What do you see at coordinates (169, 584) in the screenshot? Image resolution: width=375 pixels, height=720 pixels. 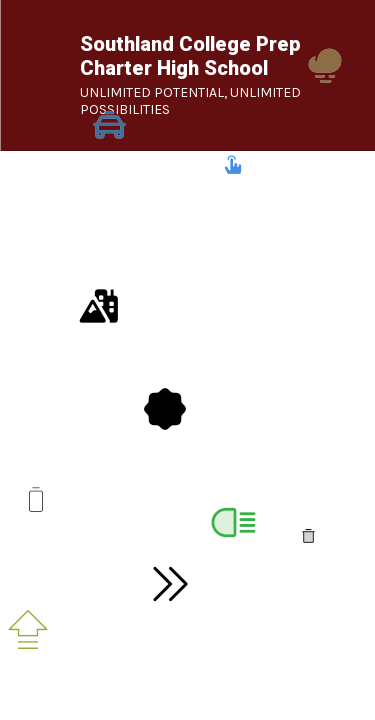 I see `skip forward or advance to next item` at bounding box center [169, 584].